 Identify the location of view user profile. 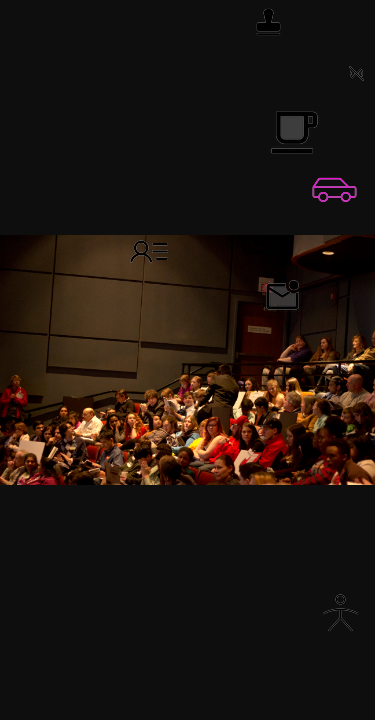
(340, 613).